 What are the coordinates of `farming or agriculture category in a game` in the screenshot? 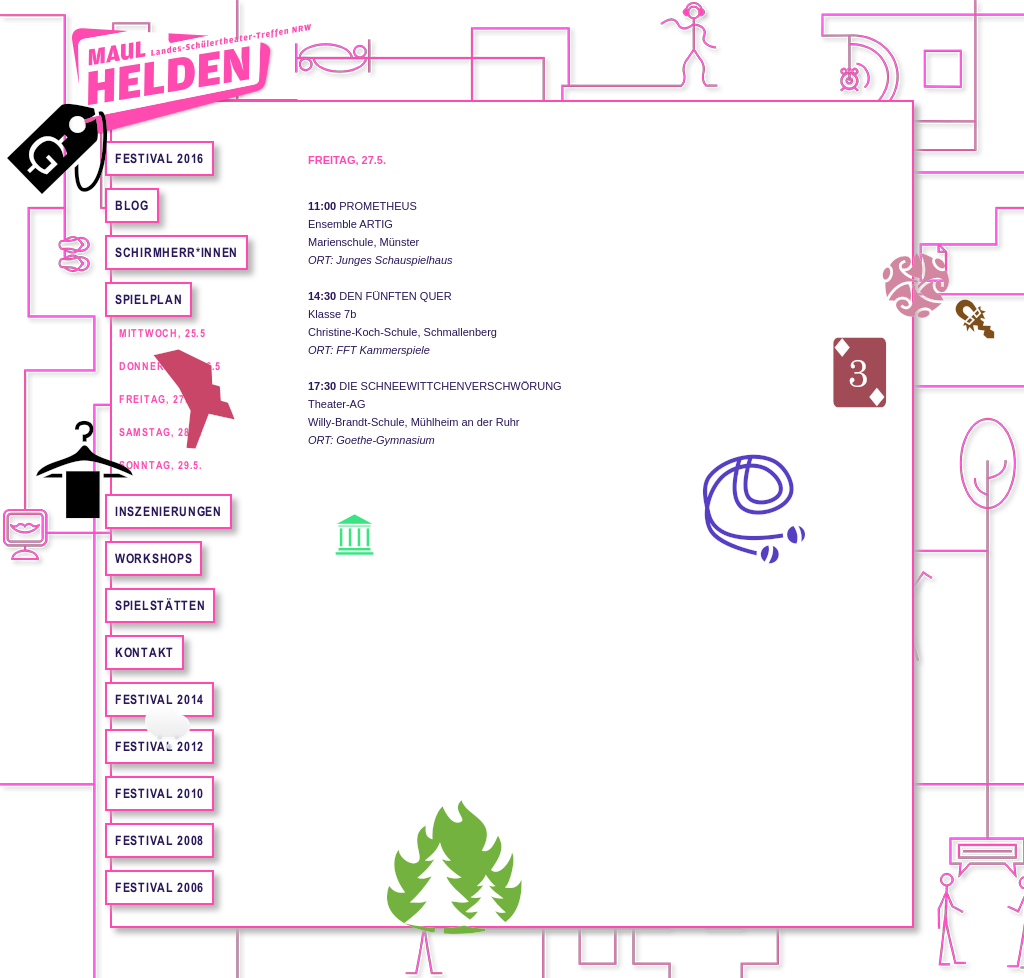 It's located at (916, 285).